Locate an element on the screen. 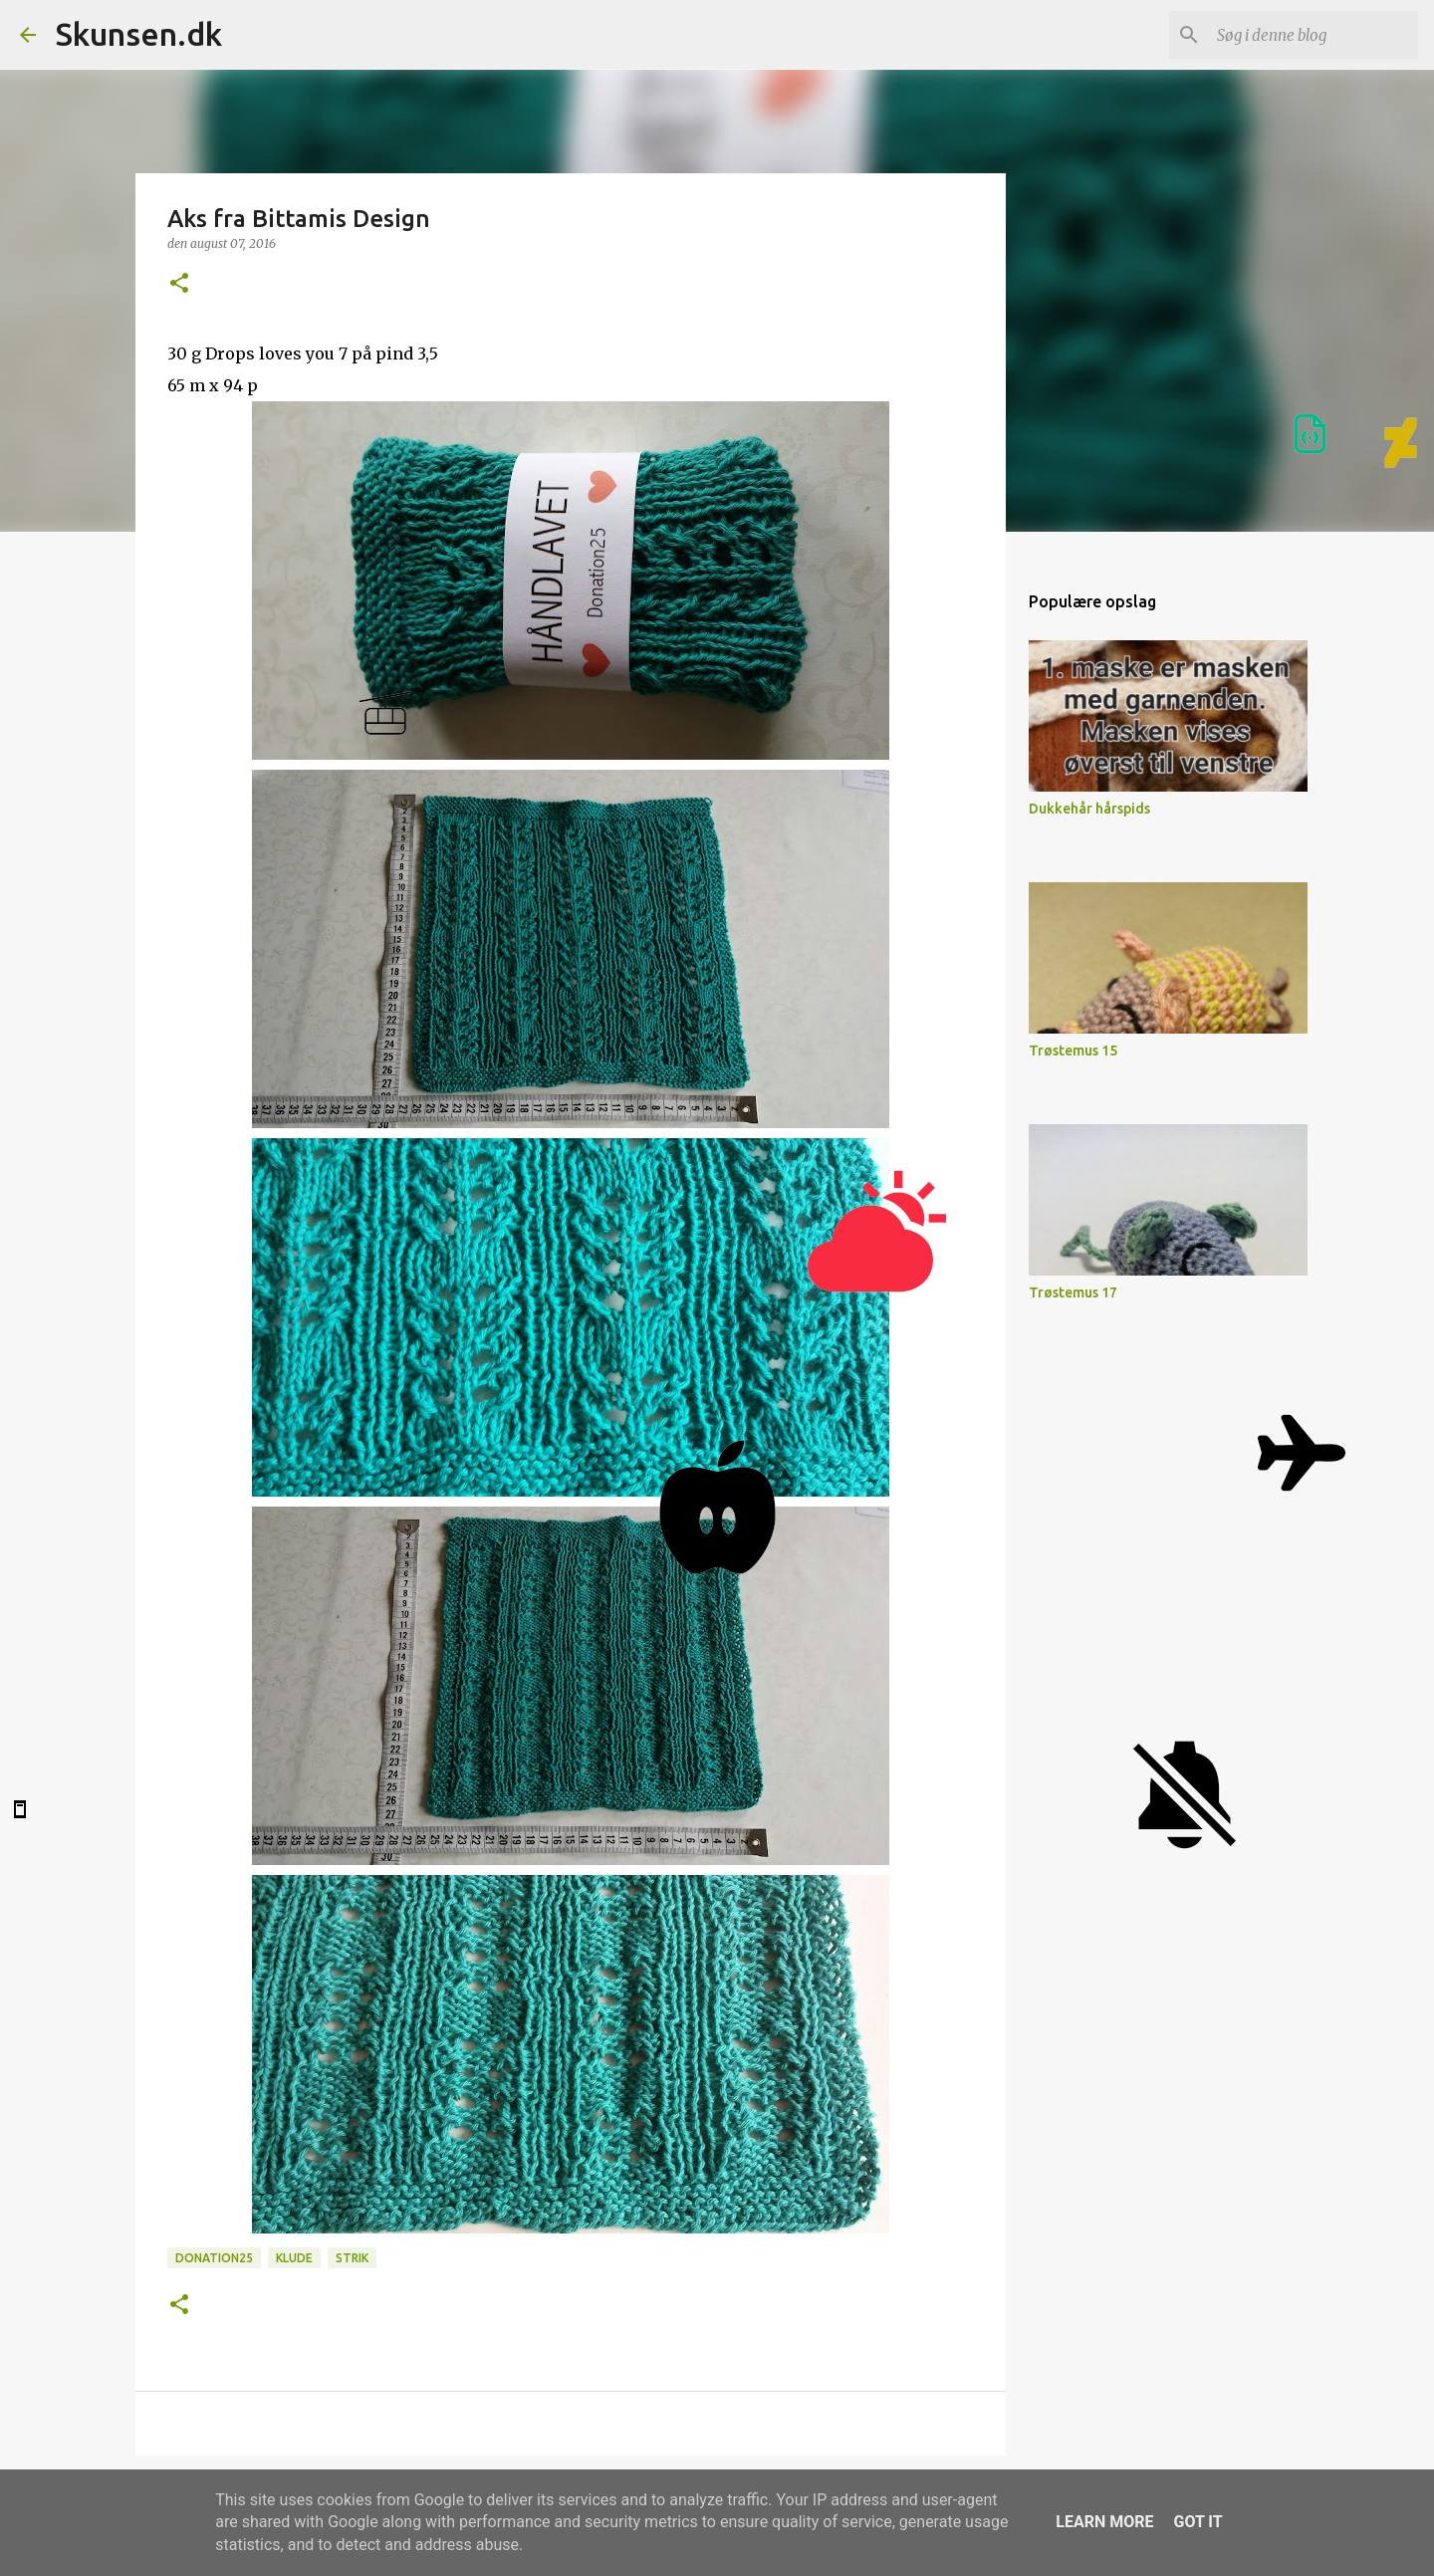  mute notifications is located at coordinates (1184, 1794).